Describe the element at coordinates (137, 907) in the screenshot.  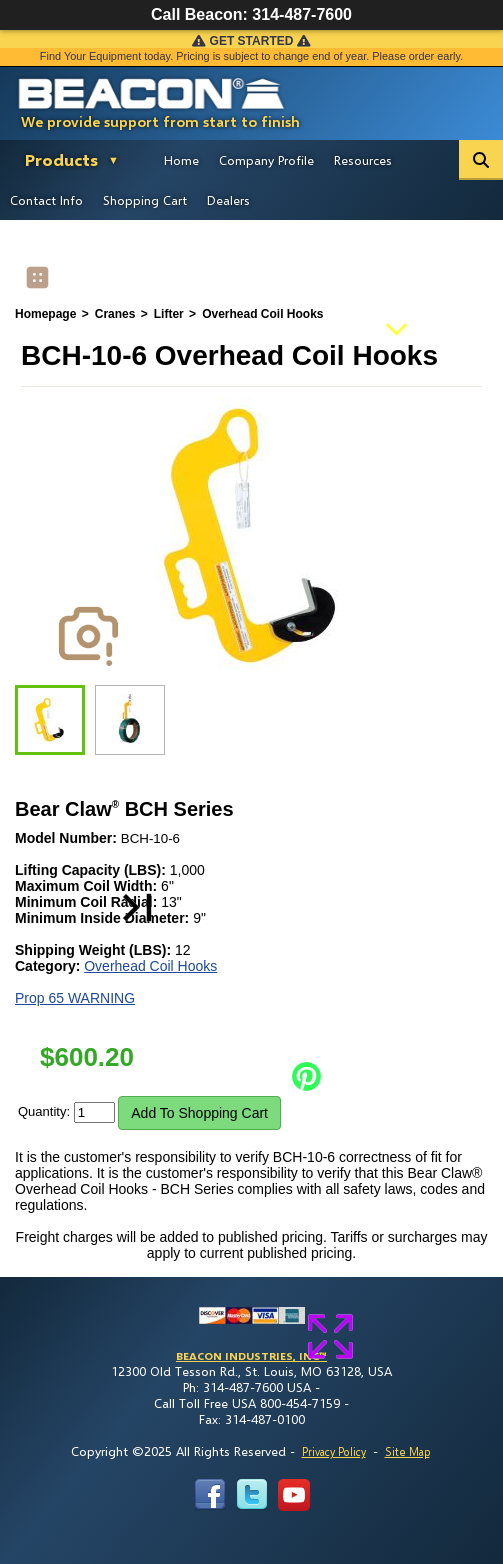
I see `go to the last page` at that location.